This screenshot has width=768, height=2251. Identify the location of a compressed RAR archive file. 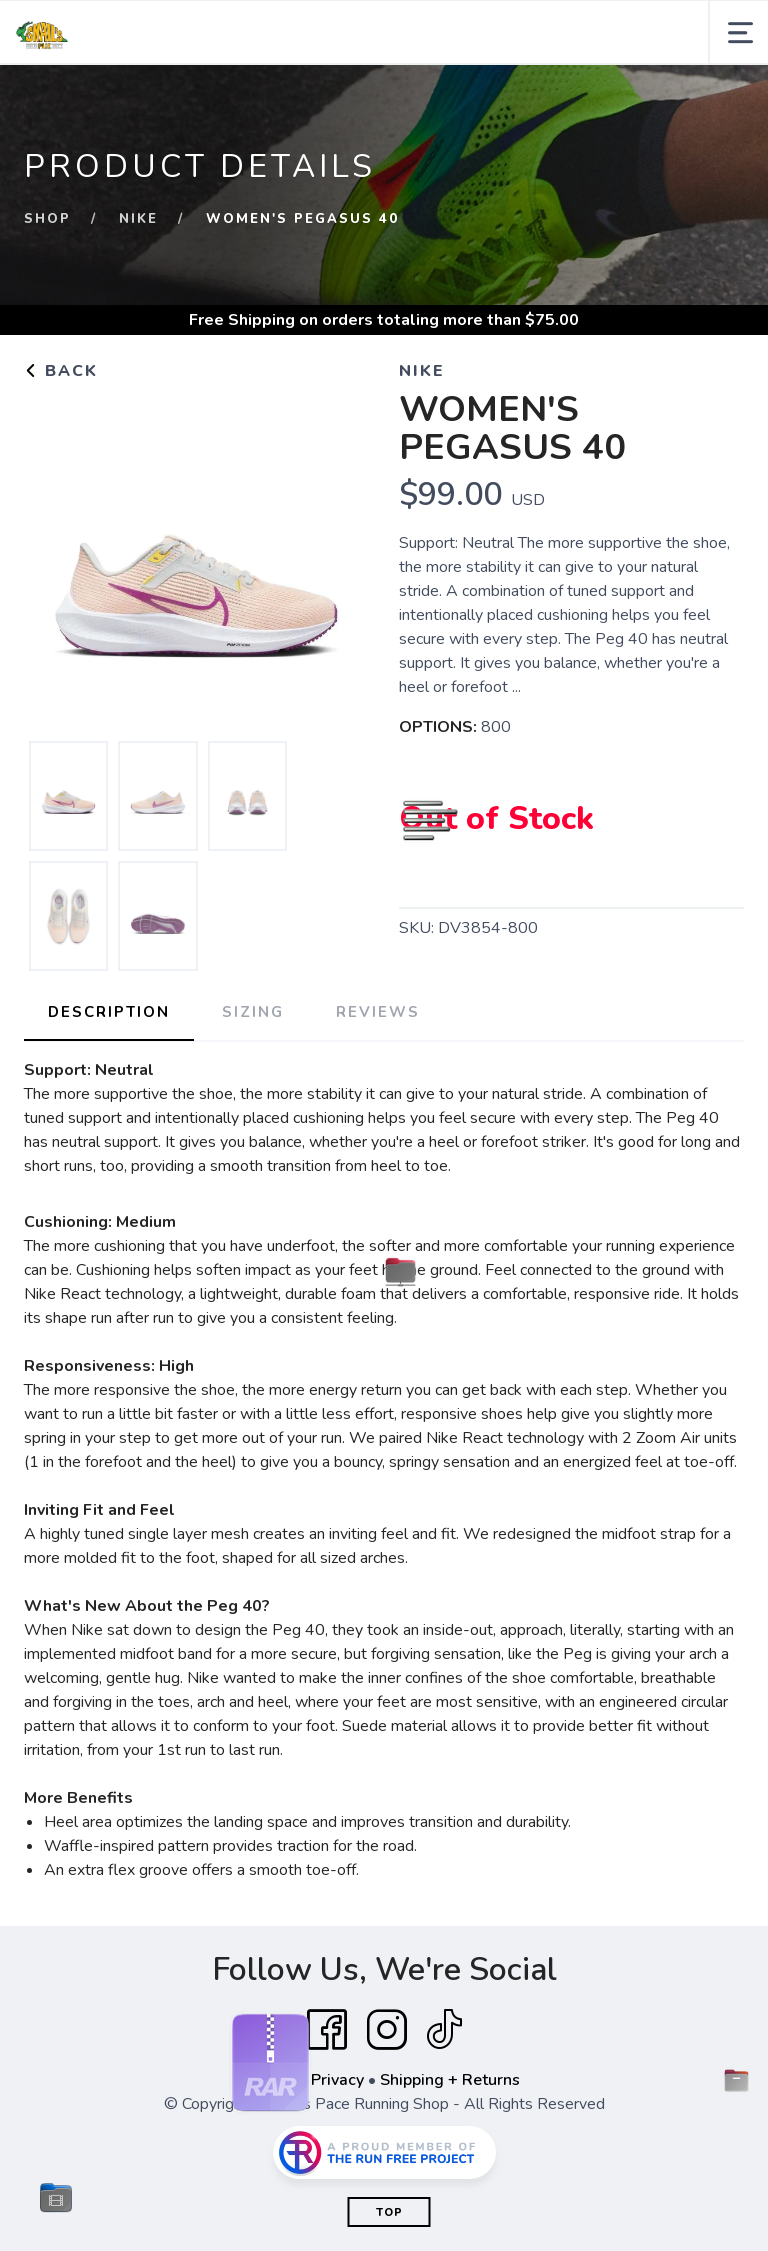
(270, 2062).